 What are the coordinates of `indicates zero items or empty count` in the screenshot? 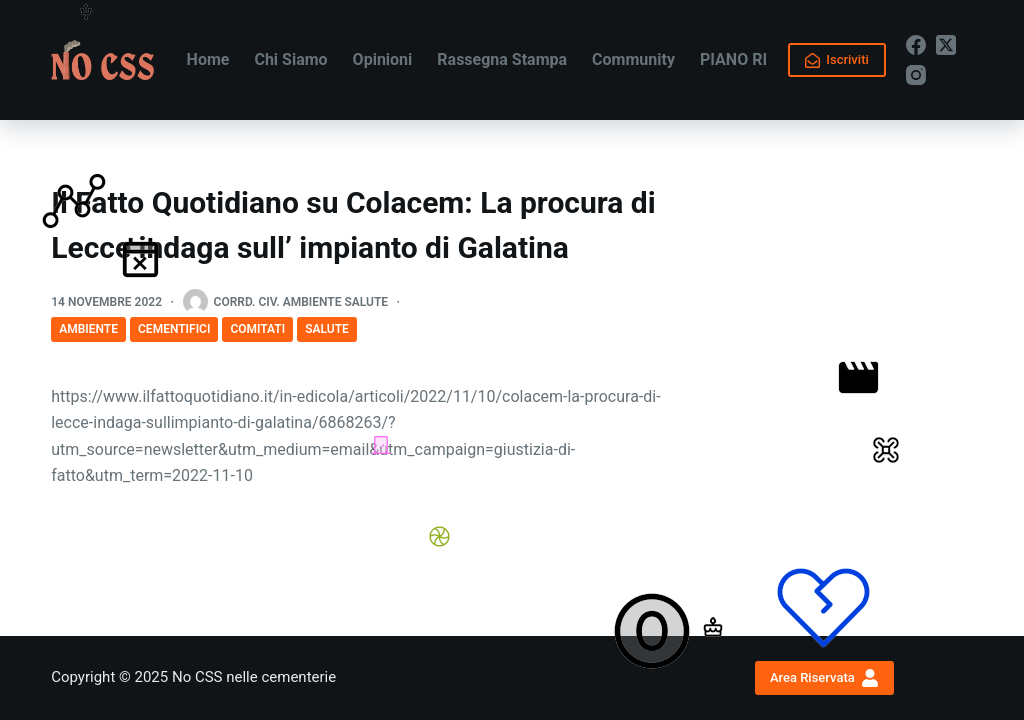 It's located at (652, 631).